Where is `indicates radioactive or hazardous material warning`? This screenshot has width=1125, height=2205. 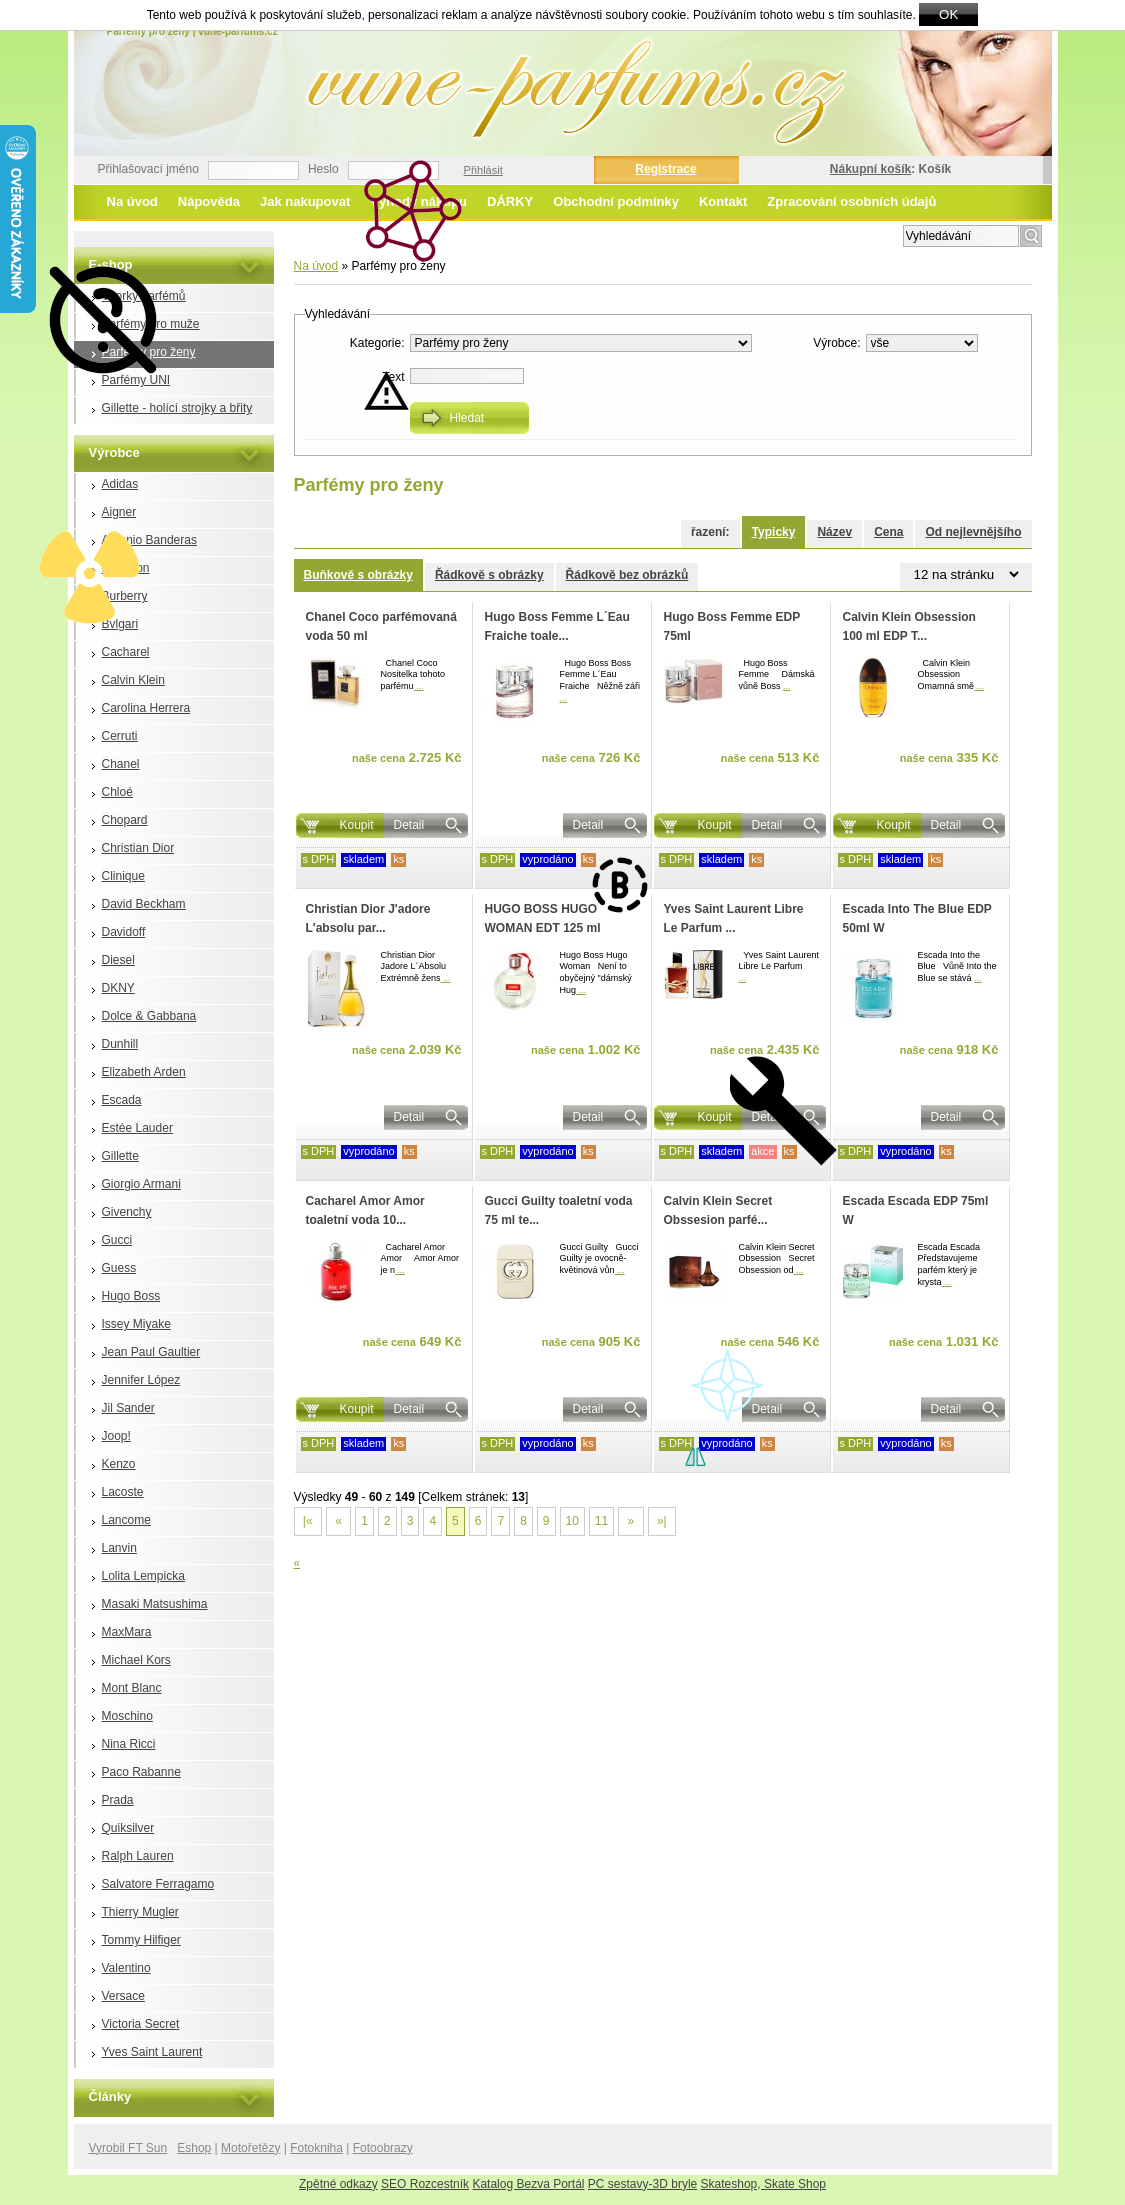
indicates radioactive or hazardous material warning is located at coordinates (89, 573).